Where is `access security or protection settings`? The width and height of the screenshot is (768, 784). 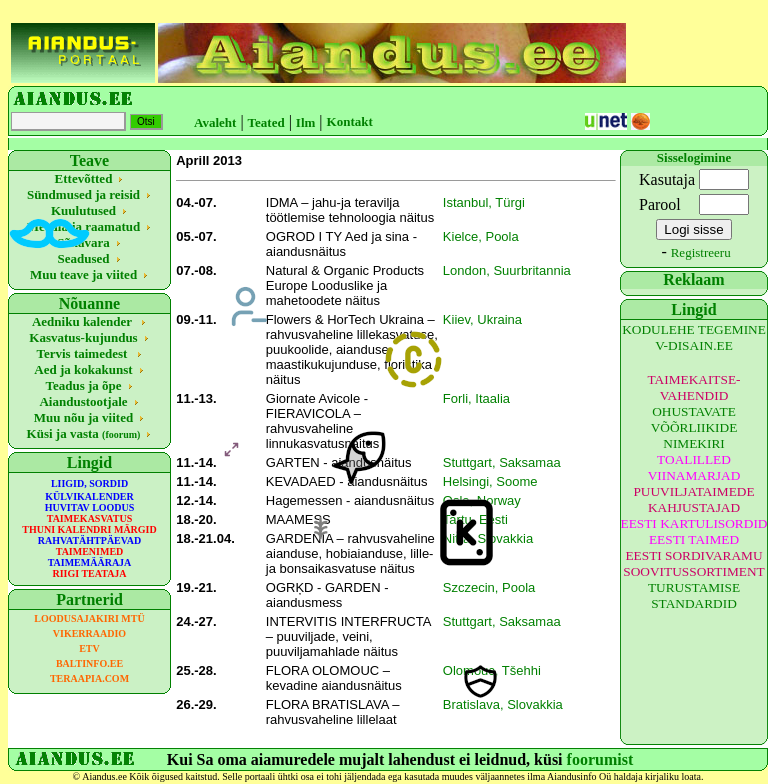 access security or protection settings is located at coordinates (480, 681).